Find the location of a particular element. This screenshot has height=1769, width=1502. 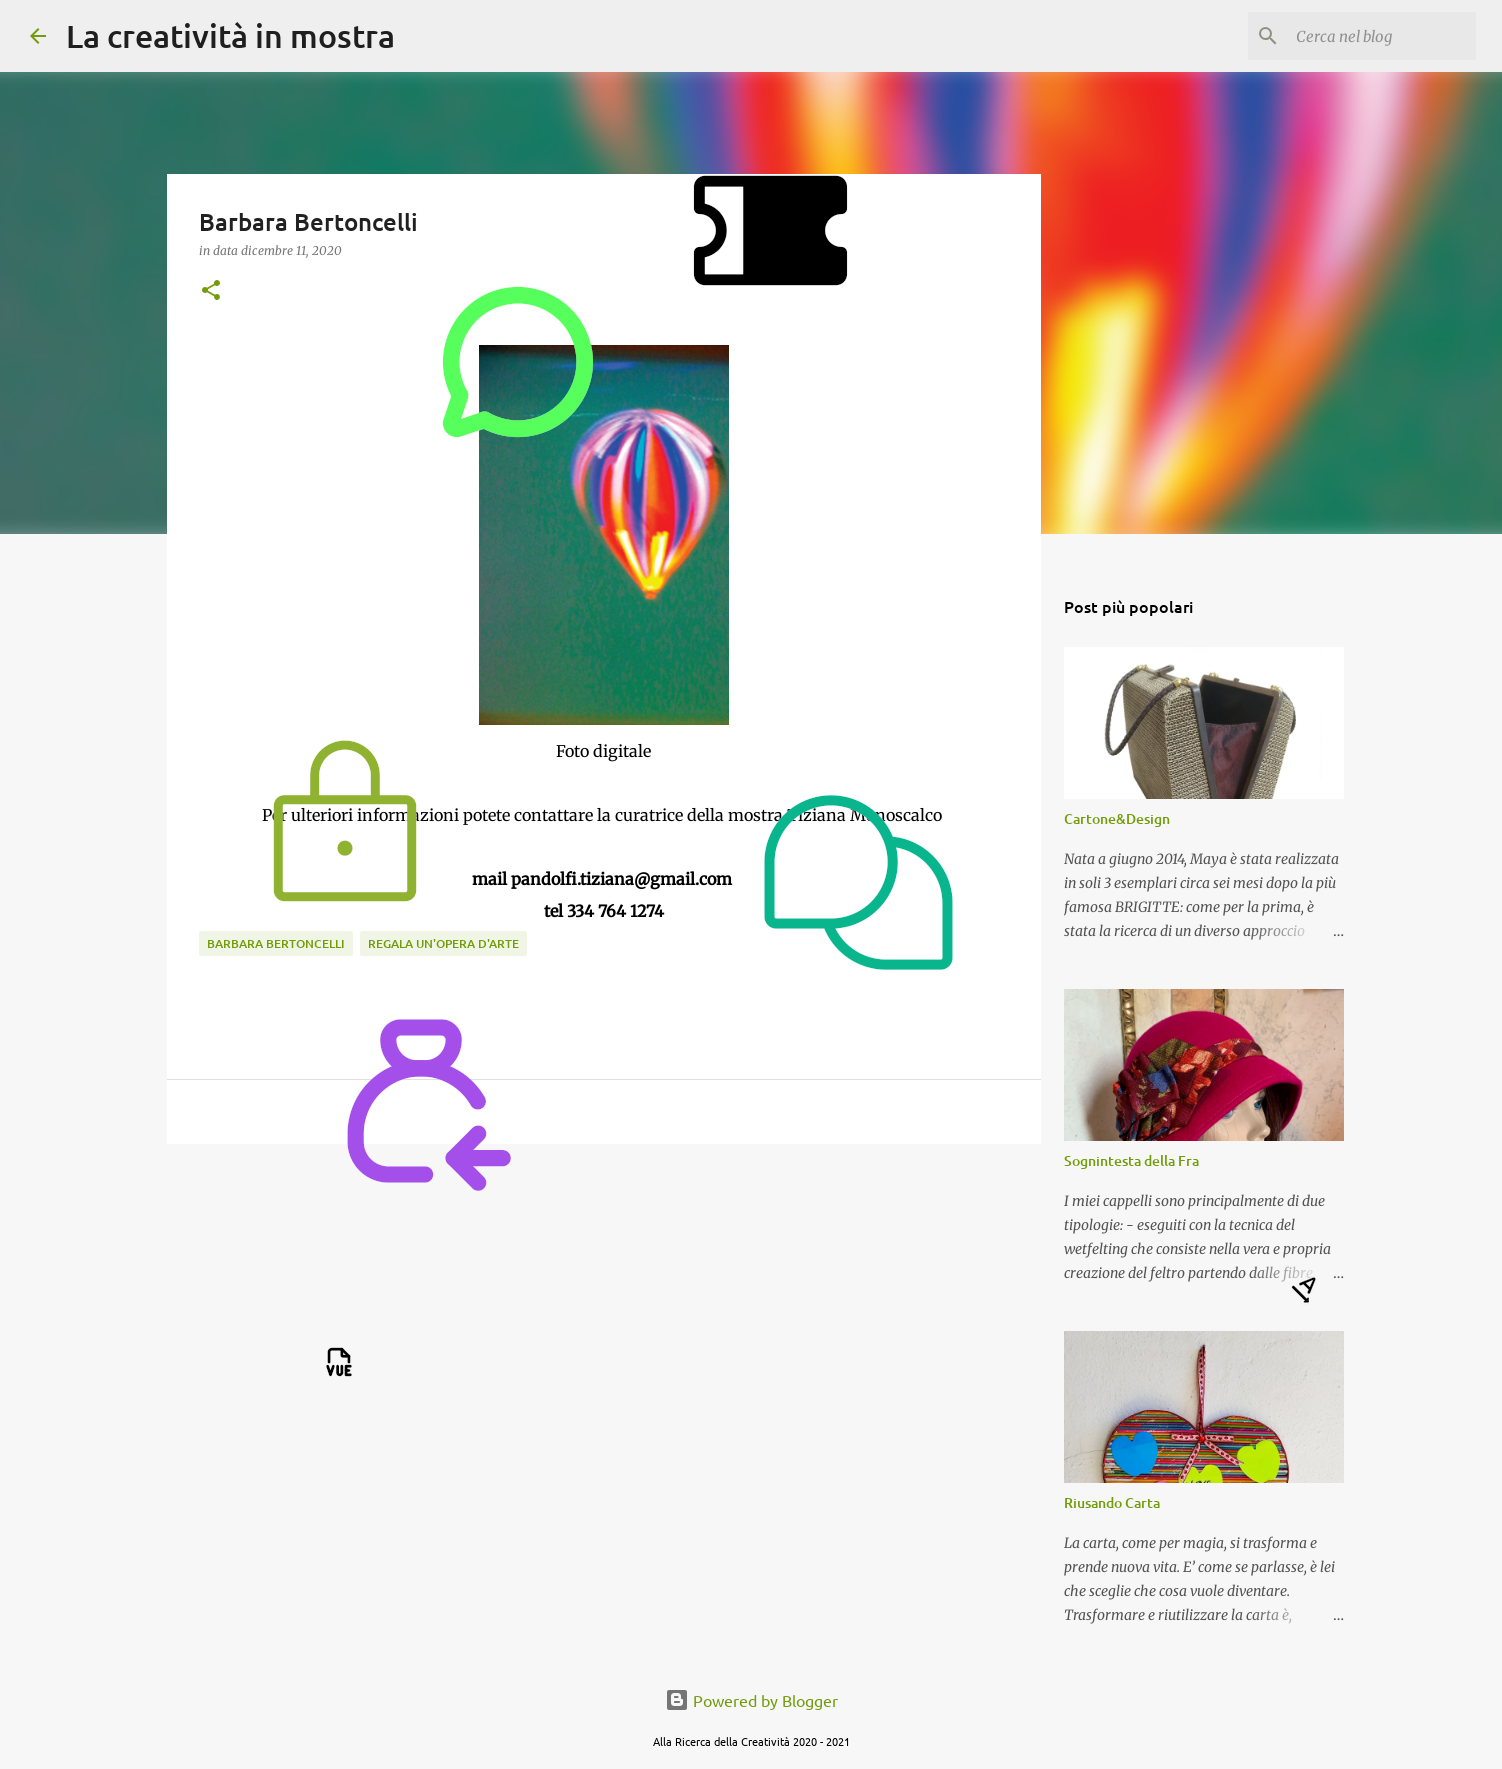

view your tickets or passes is located at coordinates (770, 230).